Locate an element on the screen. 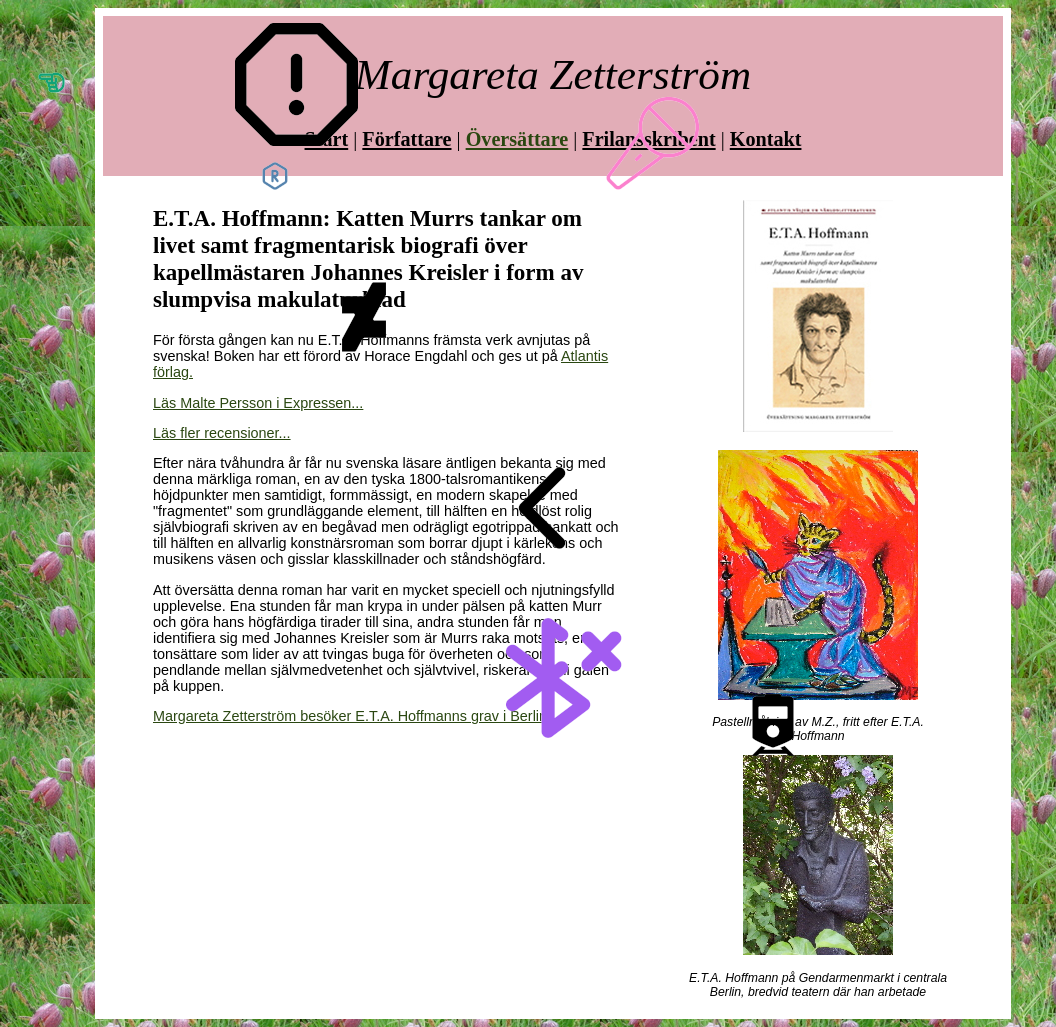 This screenshot has width=1056, height=1027. bluetooth connection disabled or unavailable is located at coordinates (557, 678).